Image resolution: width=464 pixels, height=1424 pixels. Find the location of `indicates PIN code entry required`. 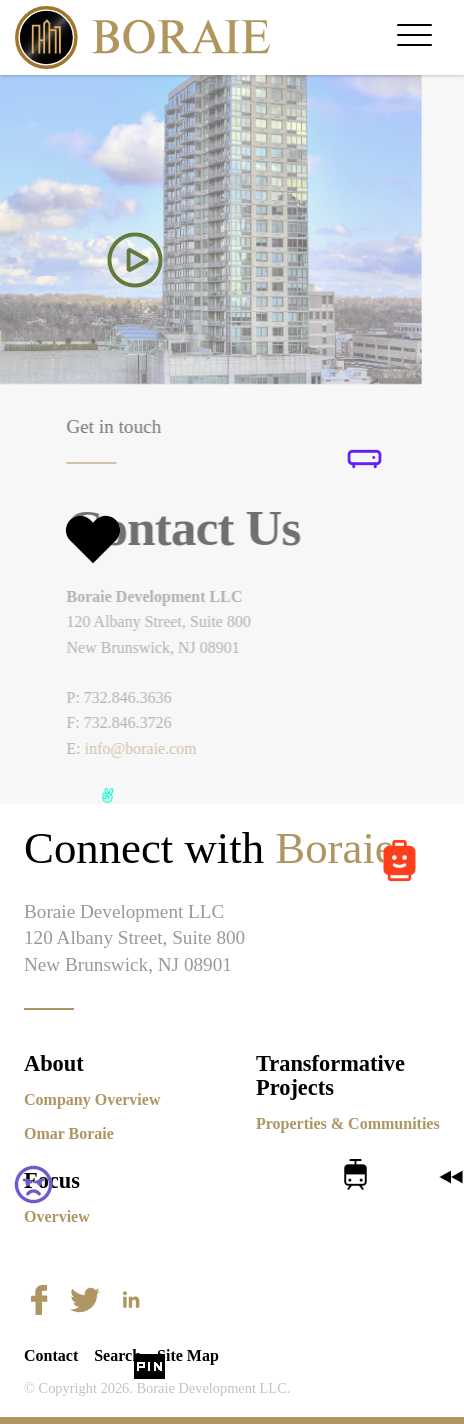

indicates PIN code entry required is located at coordinates (149, 1366).